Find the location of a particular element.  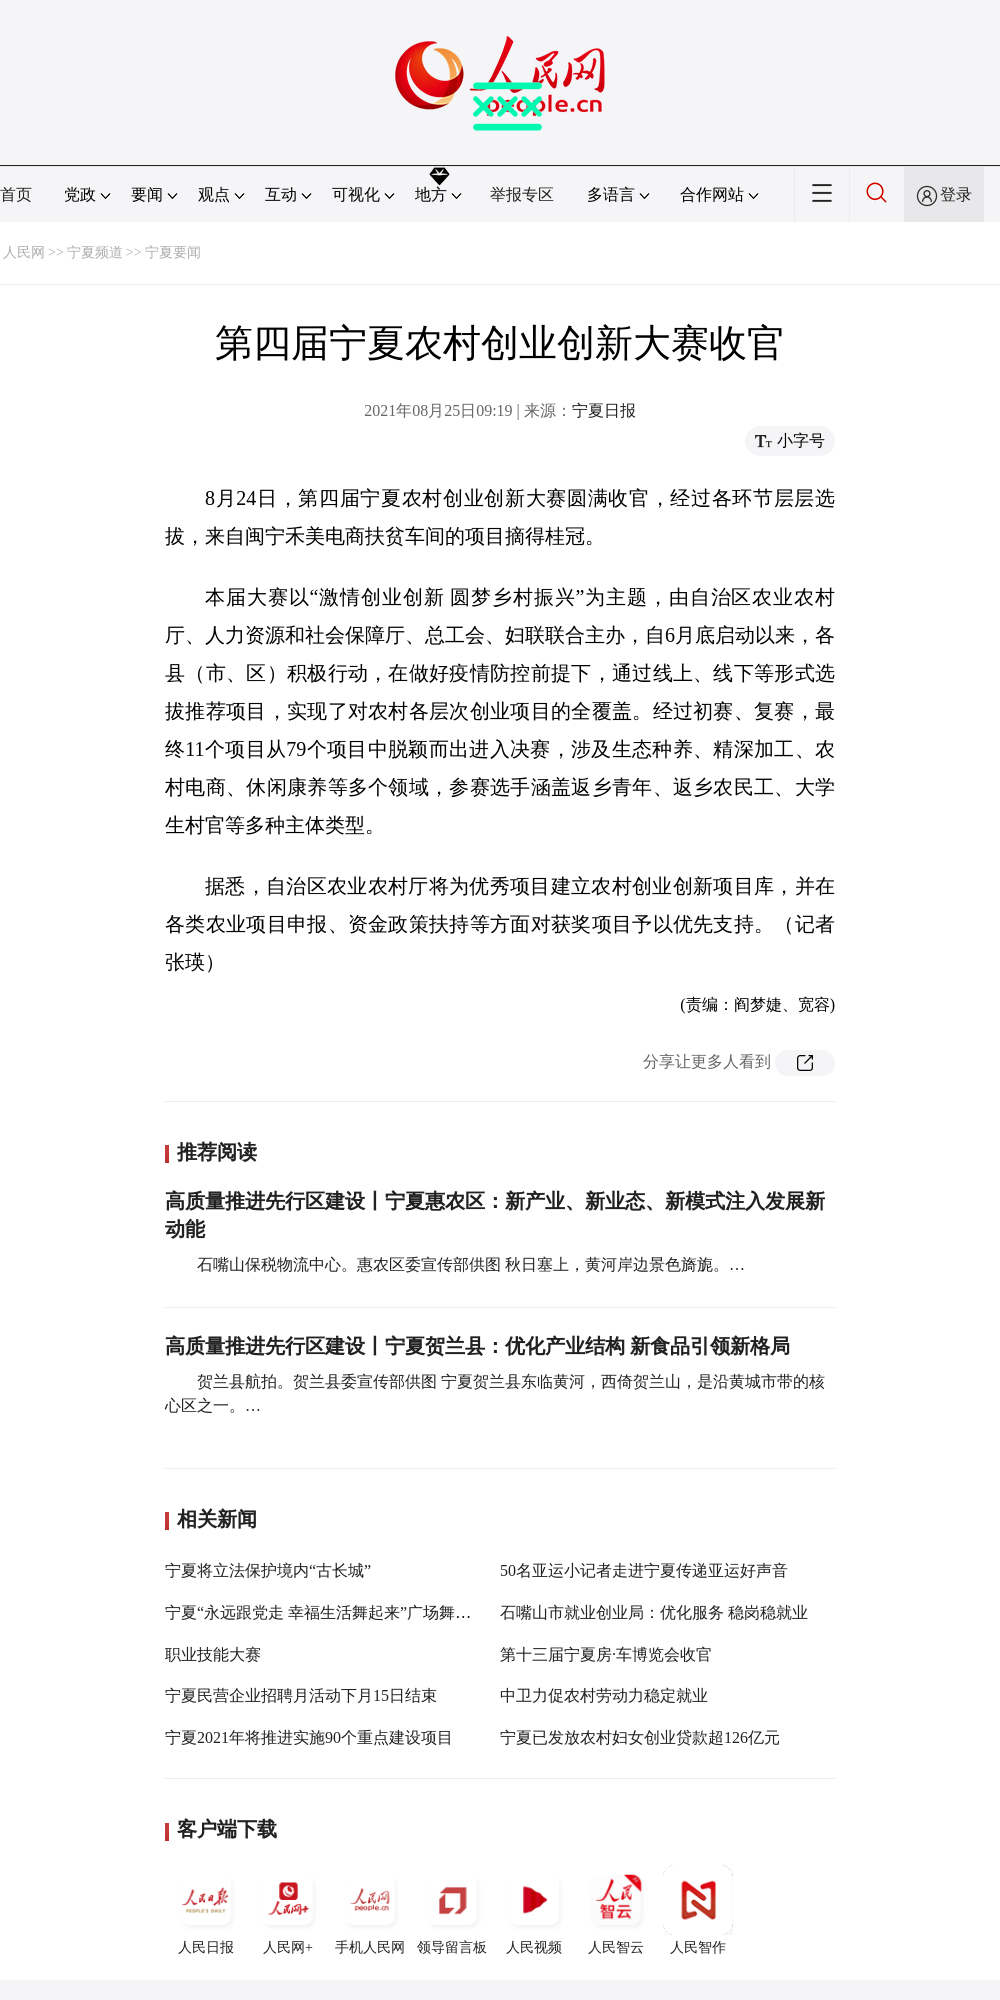

indicates premium or valuable content is located at coordinates (439, 176).